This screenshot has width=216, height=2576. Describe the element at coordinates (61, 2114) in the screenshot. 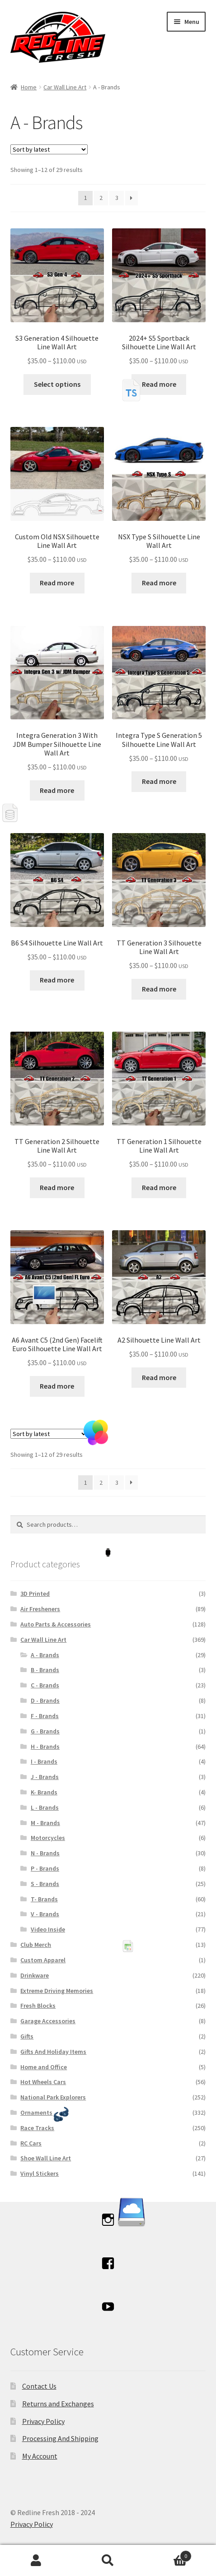

I see `beats fit pro wireless earbuds in tidal blue` at that location.